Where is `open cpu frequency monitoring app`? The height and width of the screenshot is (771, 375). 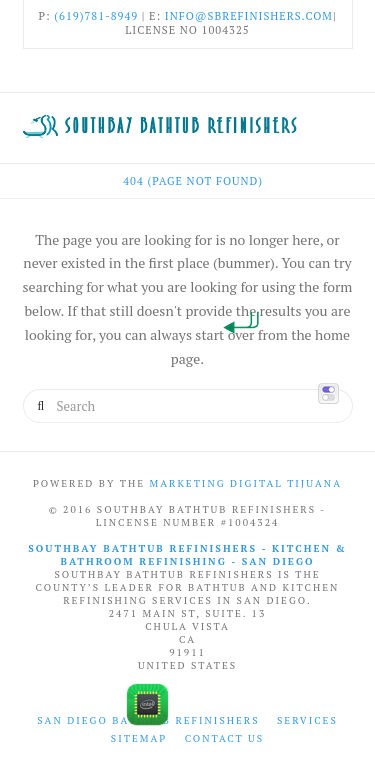 open cpu frequency monitoring app is located at coordinates (147, 704).